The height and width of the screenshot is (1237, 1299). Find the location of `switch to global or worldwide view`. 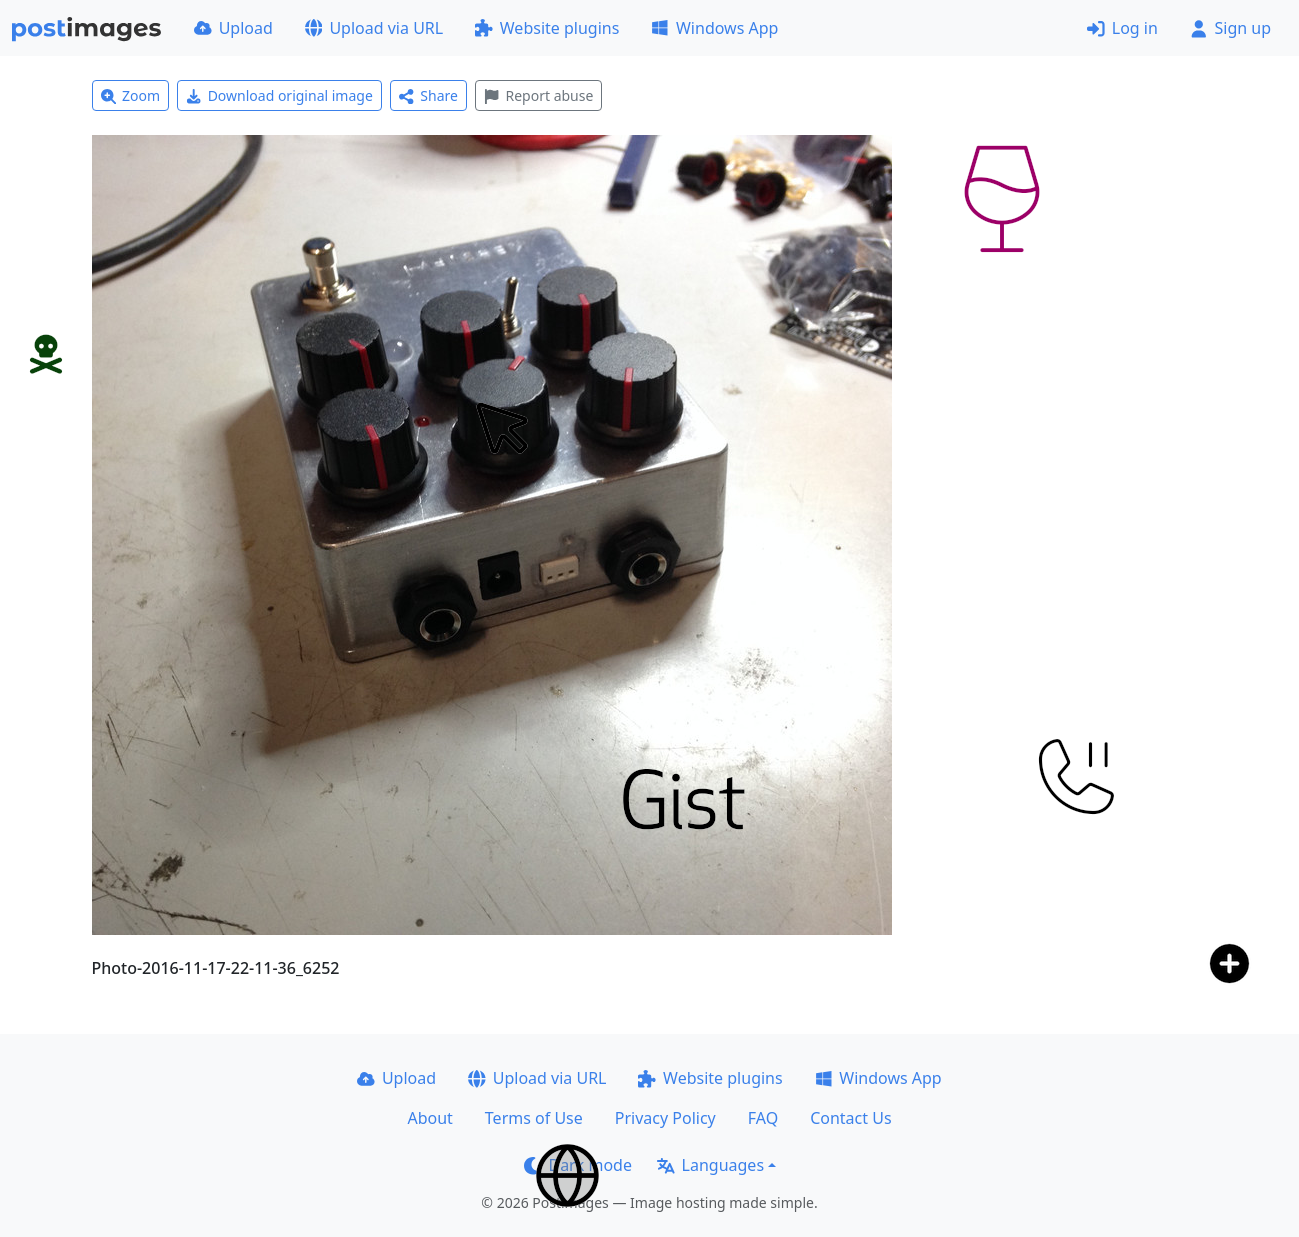

switch to global or worldwide view is located at coordinates (567, 1175).